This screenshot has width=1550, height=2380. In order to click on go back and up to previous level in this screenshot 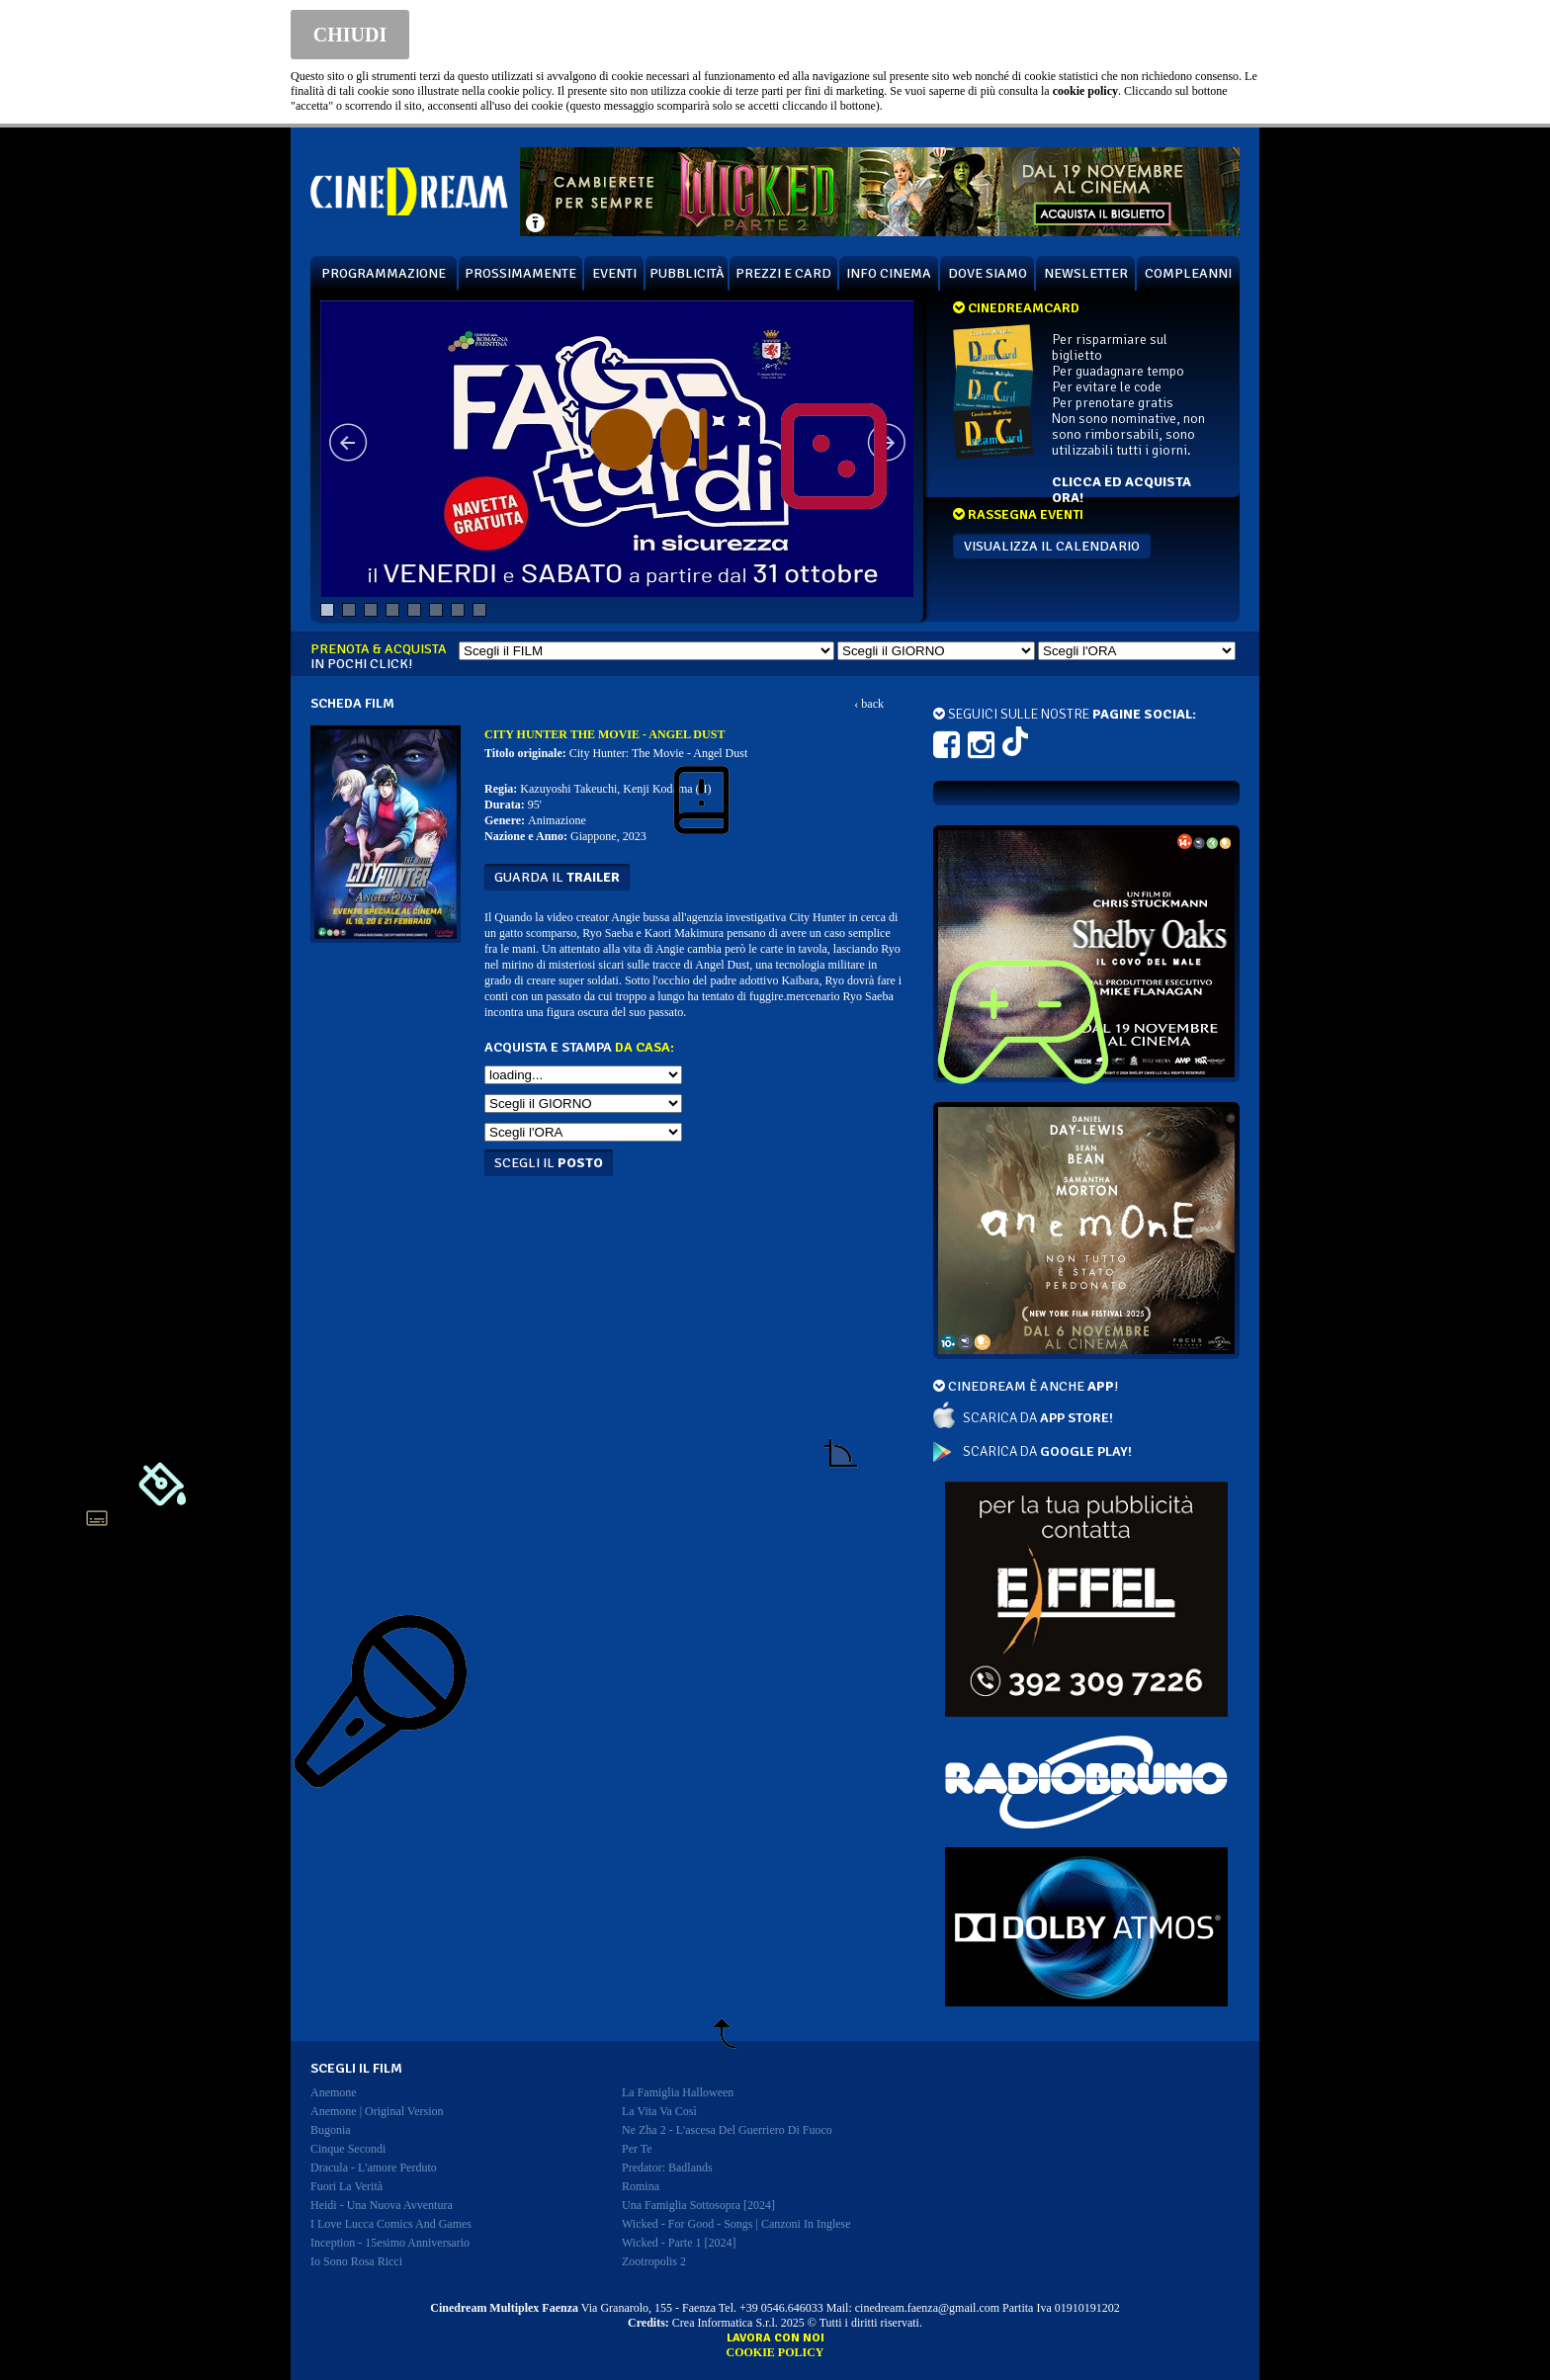, I will do `click(725, 2033)`.